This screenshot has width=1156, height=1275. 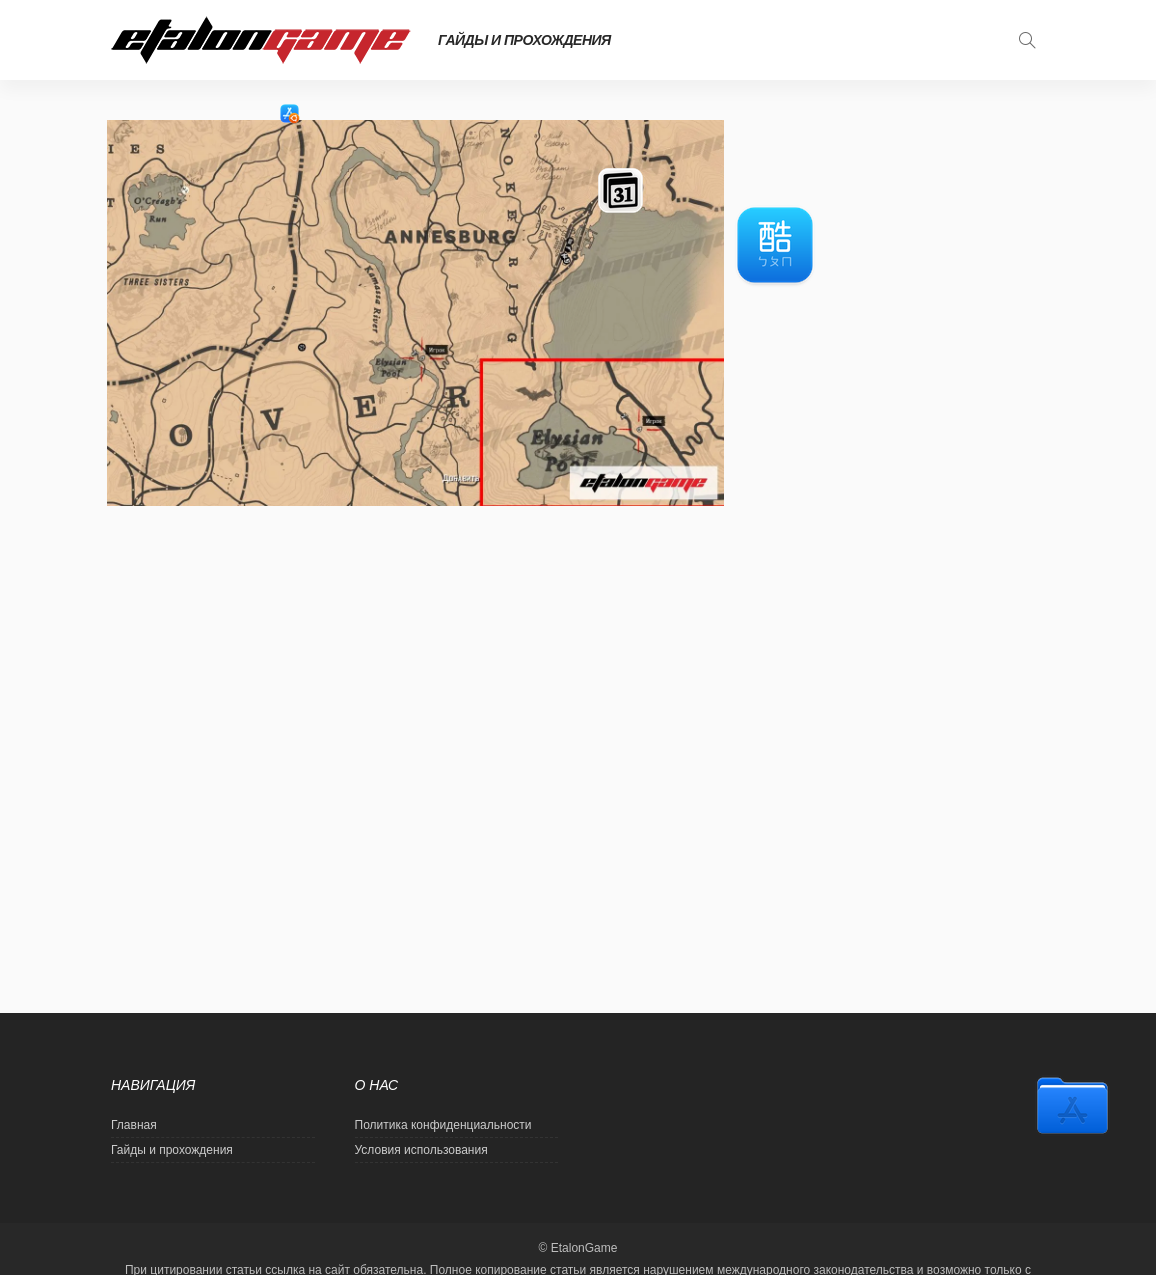 I want to click on open ubuntu software center, so click(x=289, y=113).